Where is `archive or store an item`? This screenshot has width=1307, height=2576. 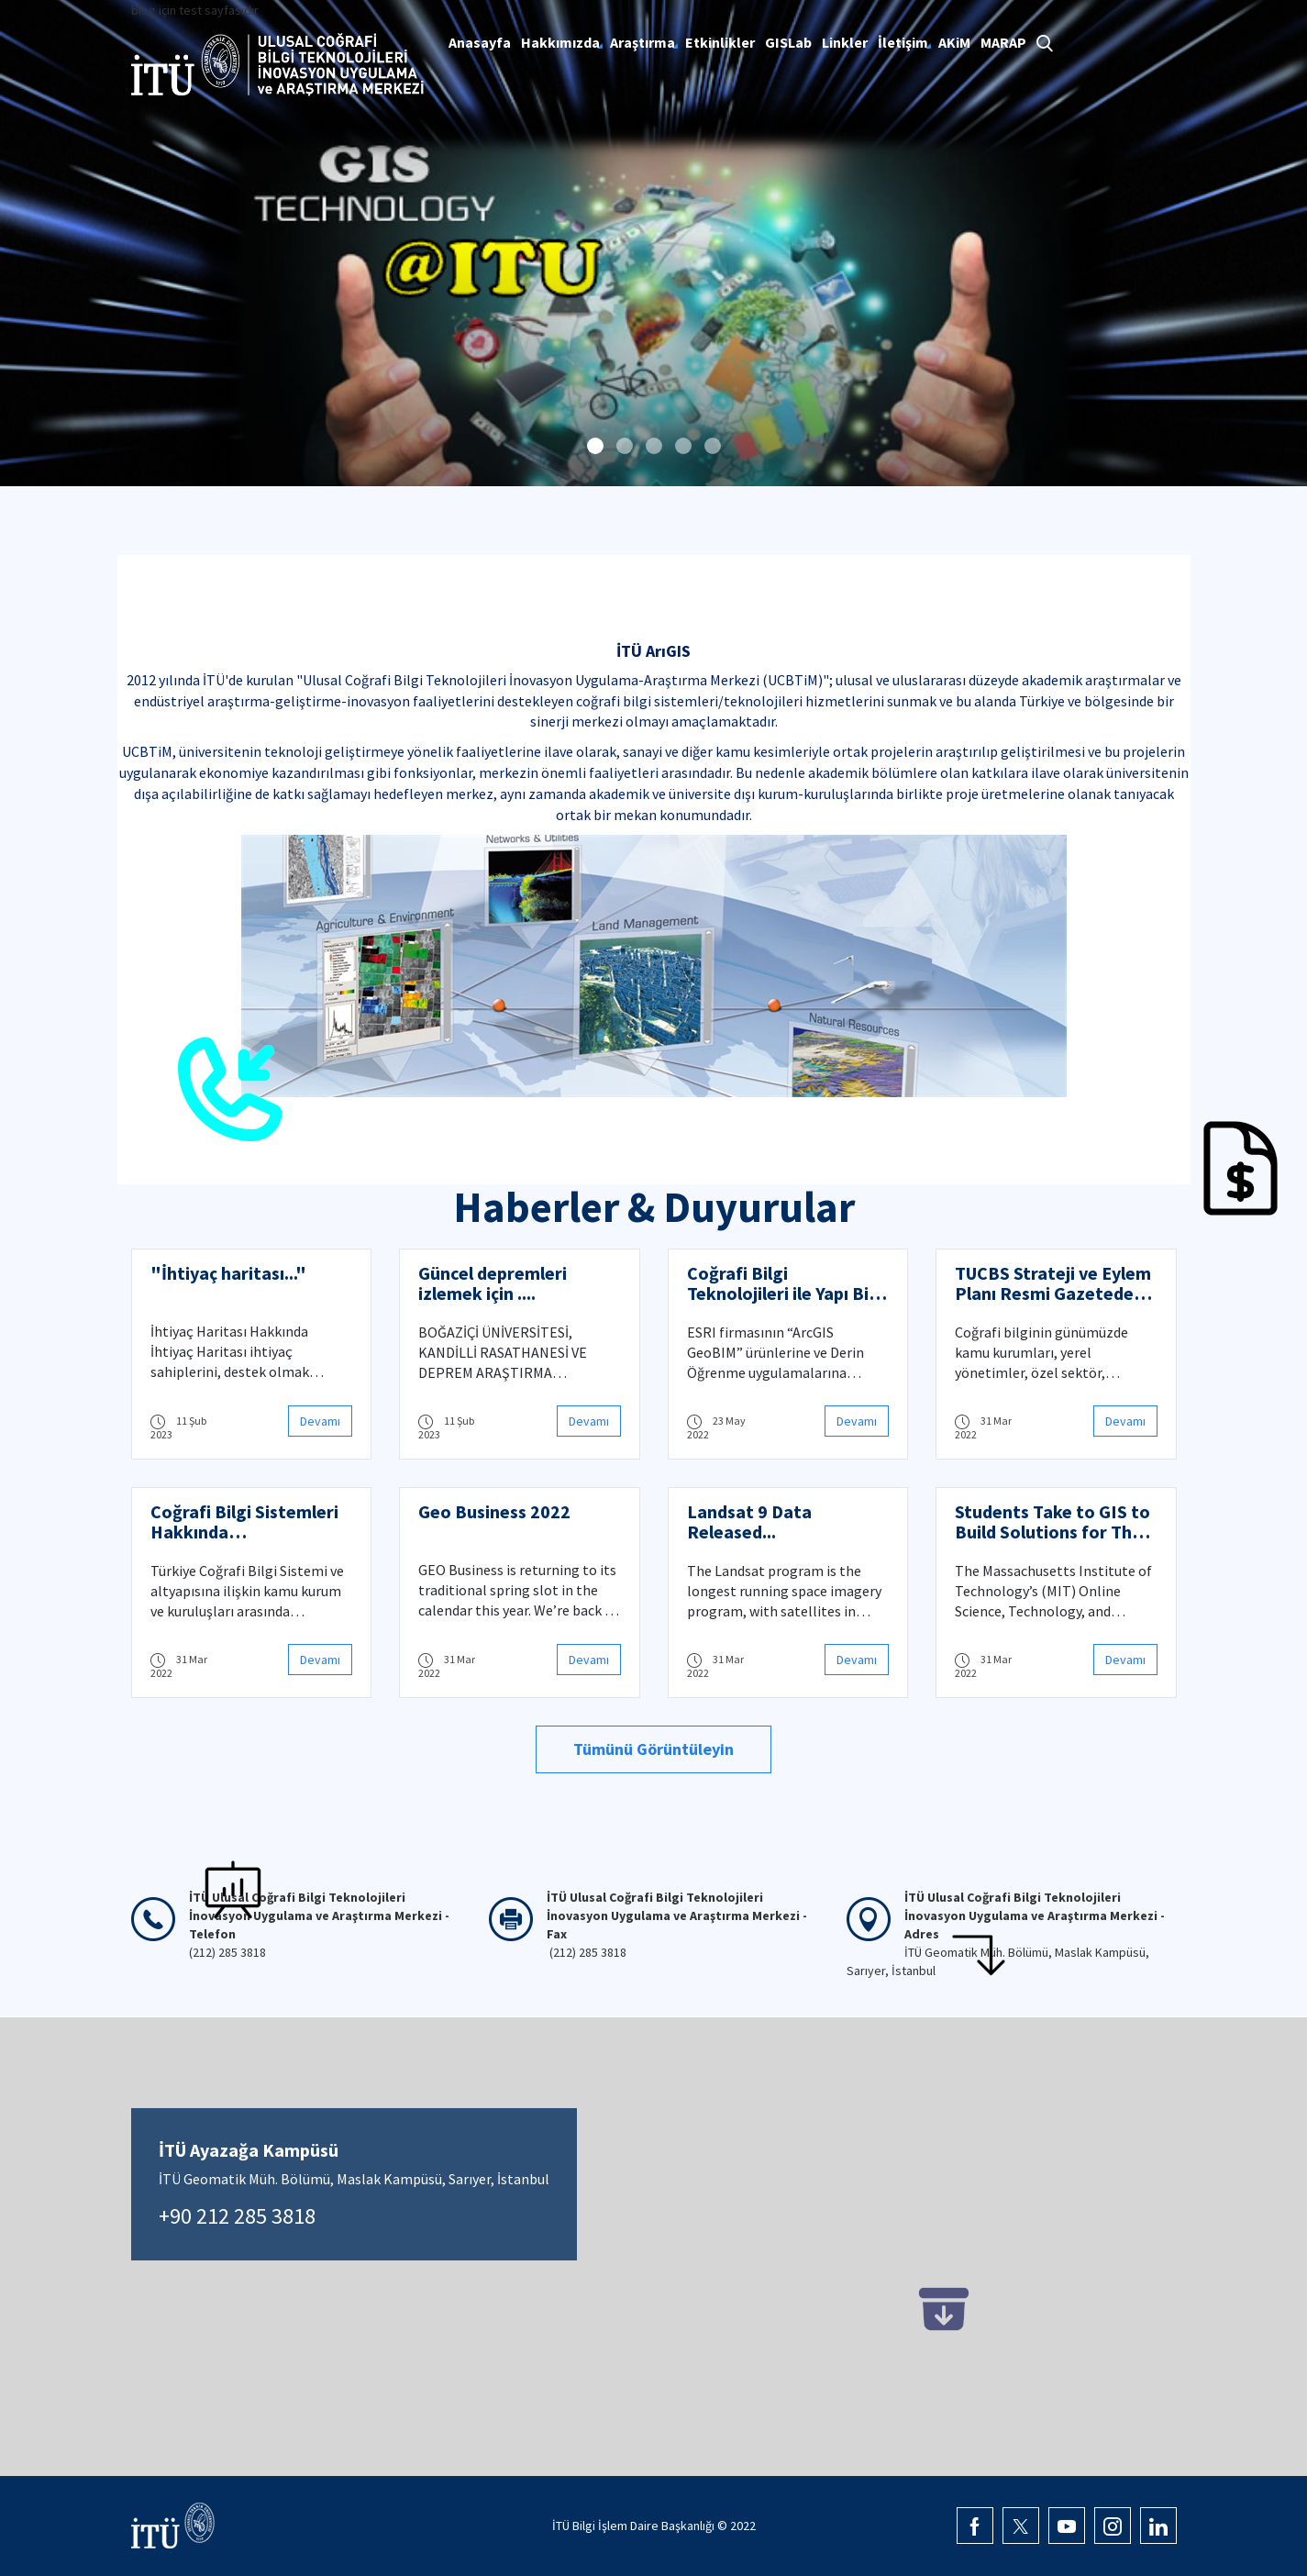
archive or store an item is located at coordinates (944, 2309).